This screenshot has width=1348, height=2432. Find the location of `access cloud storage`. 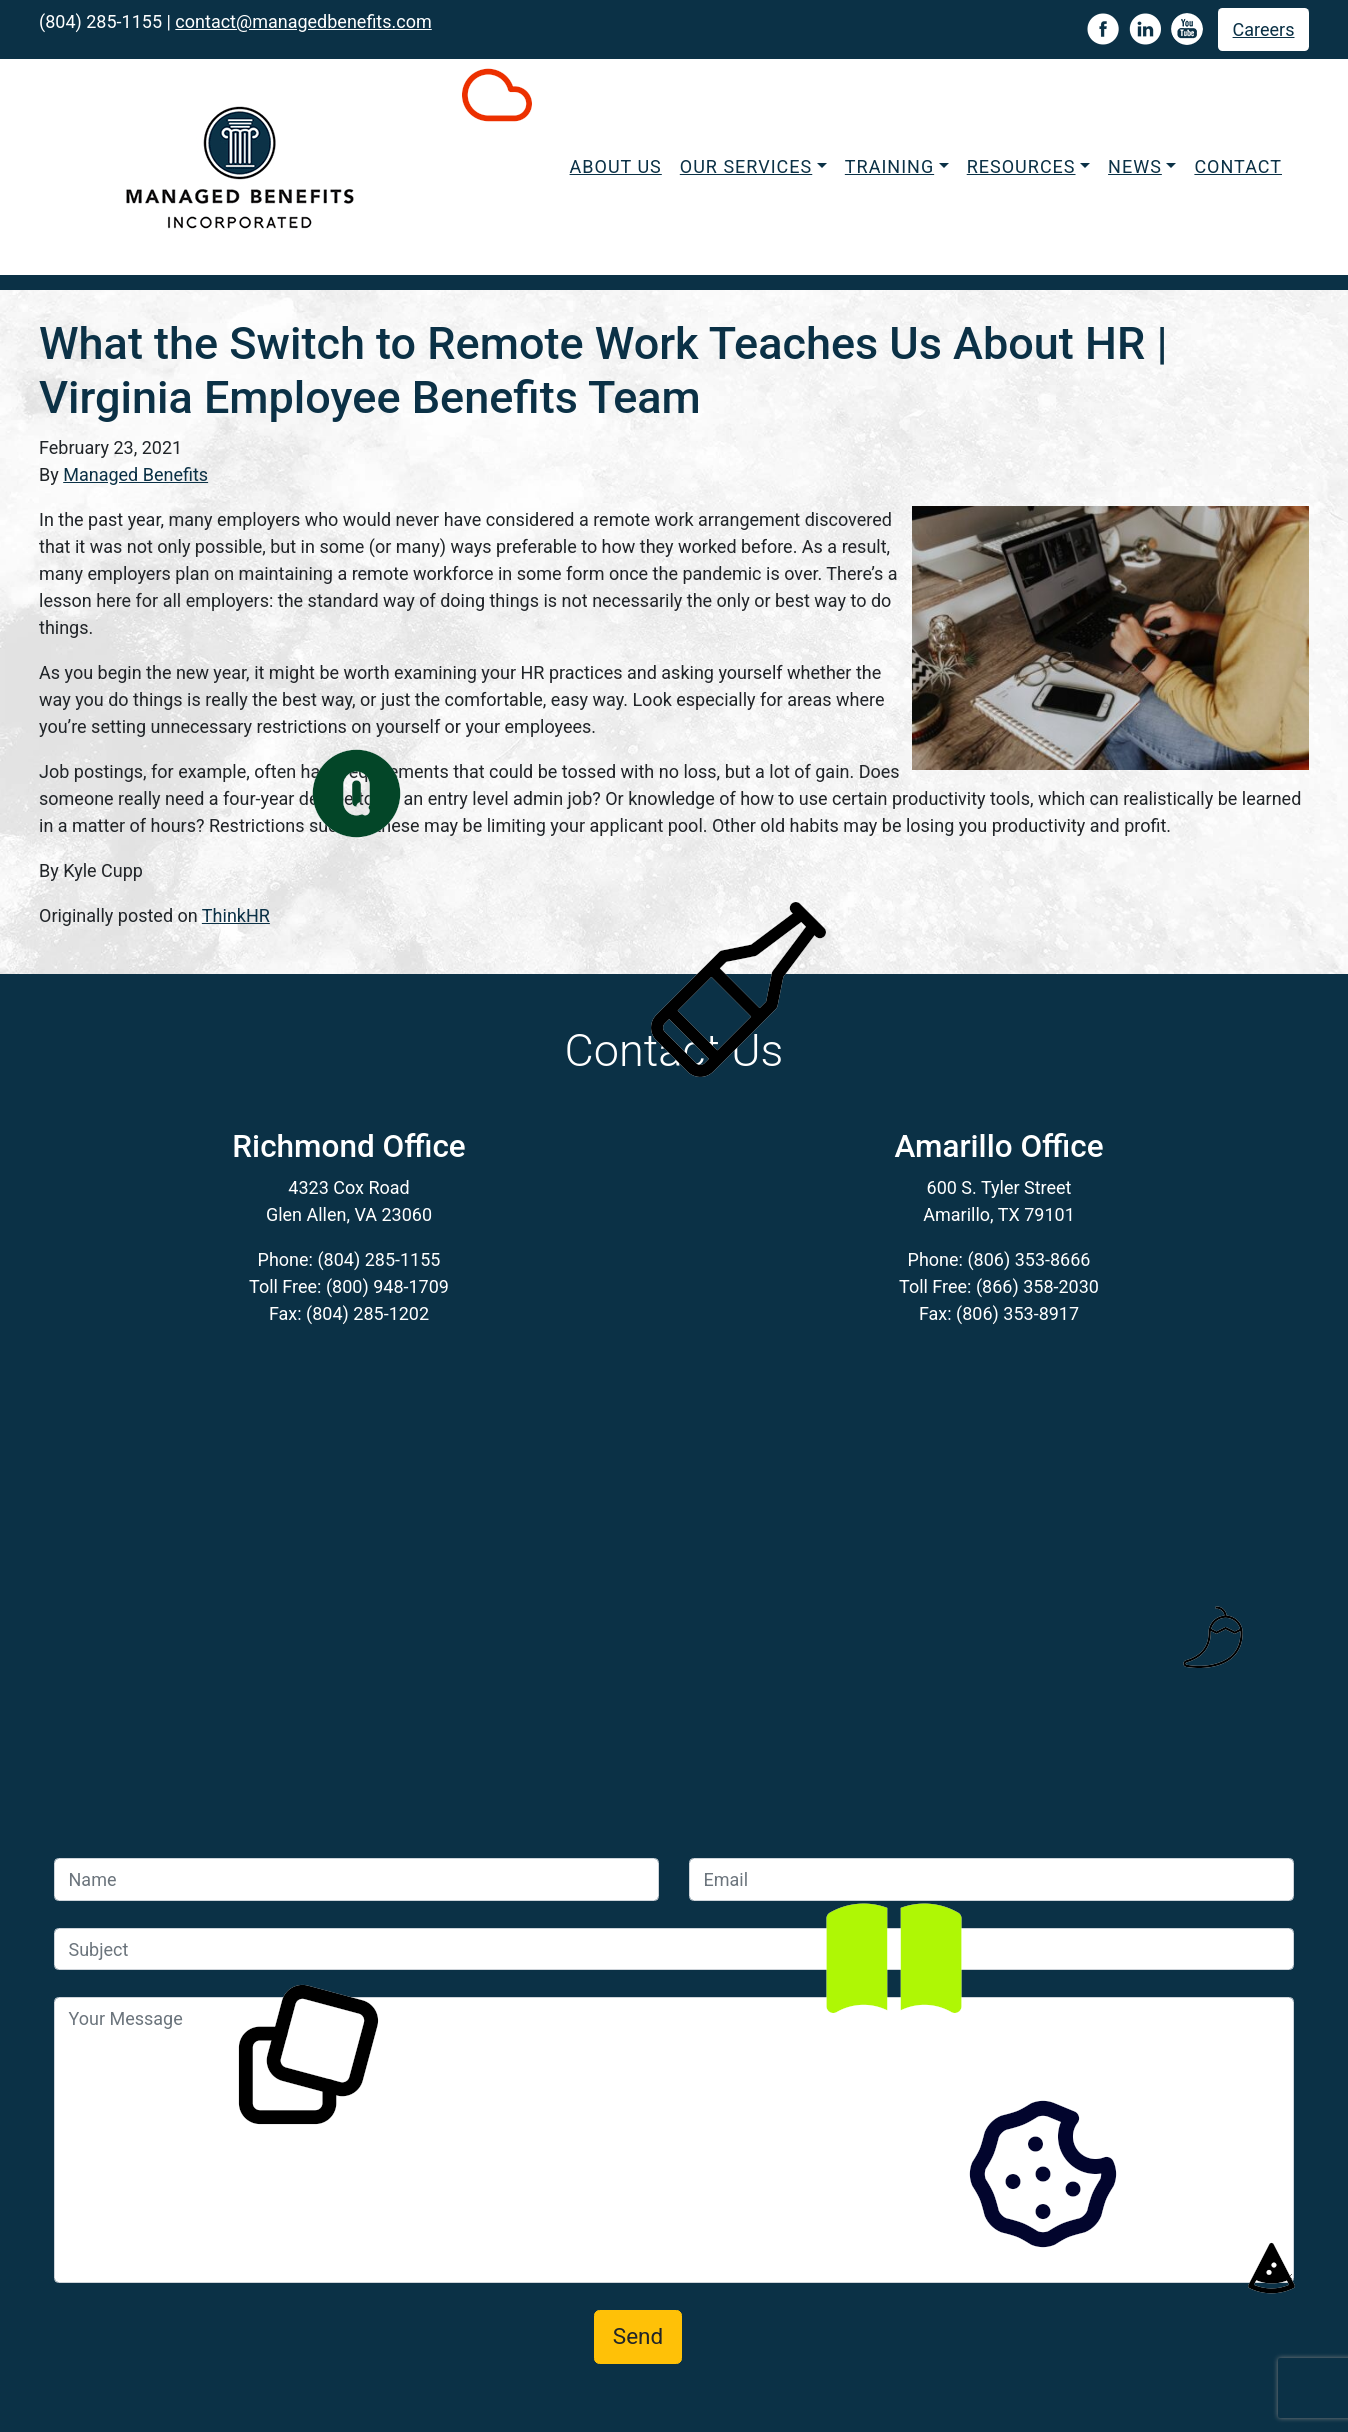

access cloud storage is located at coordinates (497, 95).